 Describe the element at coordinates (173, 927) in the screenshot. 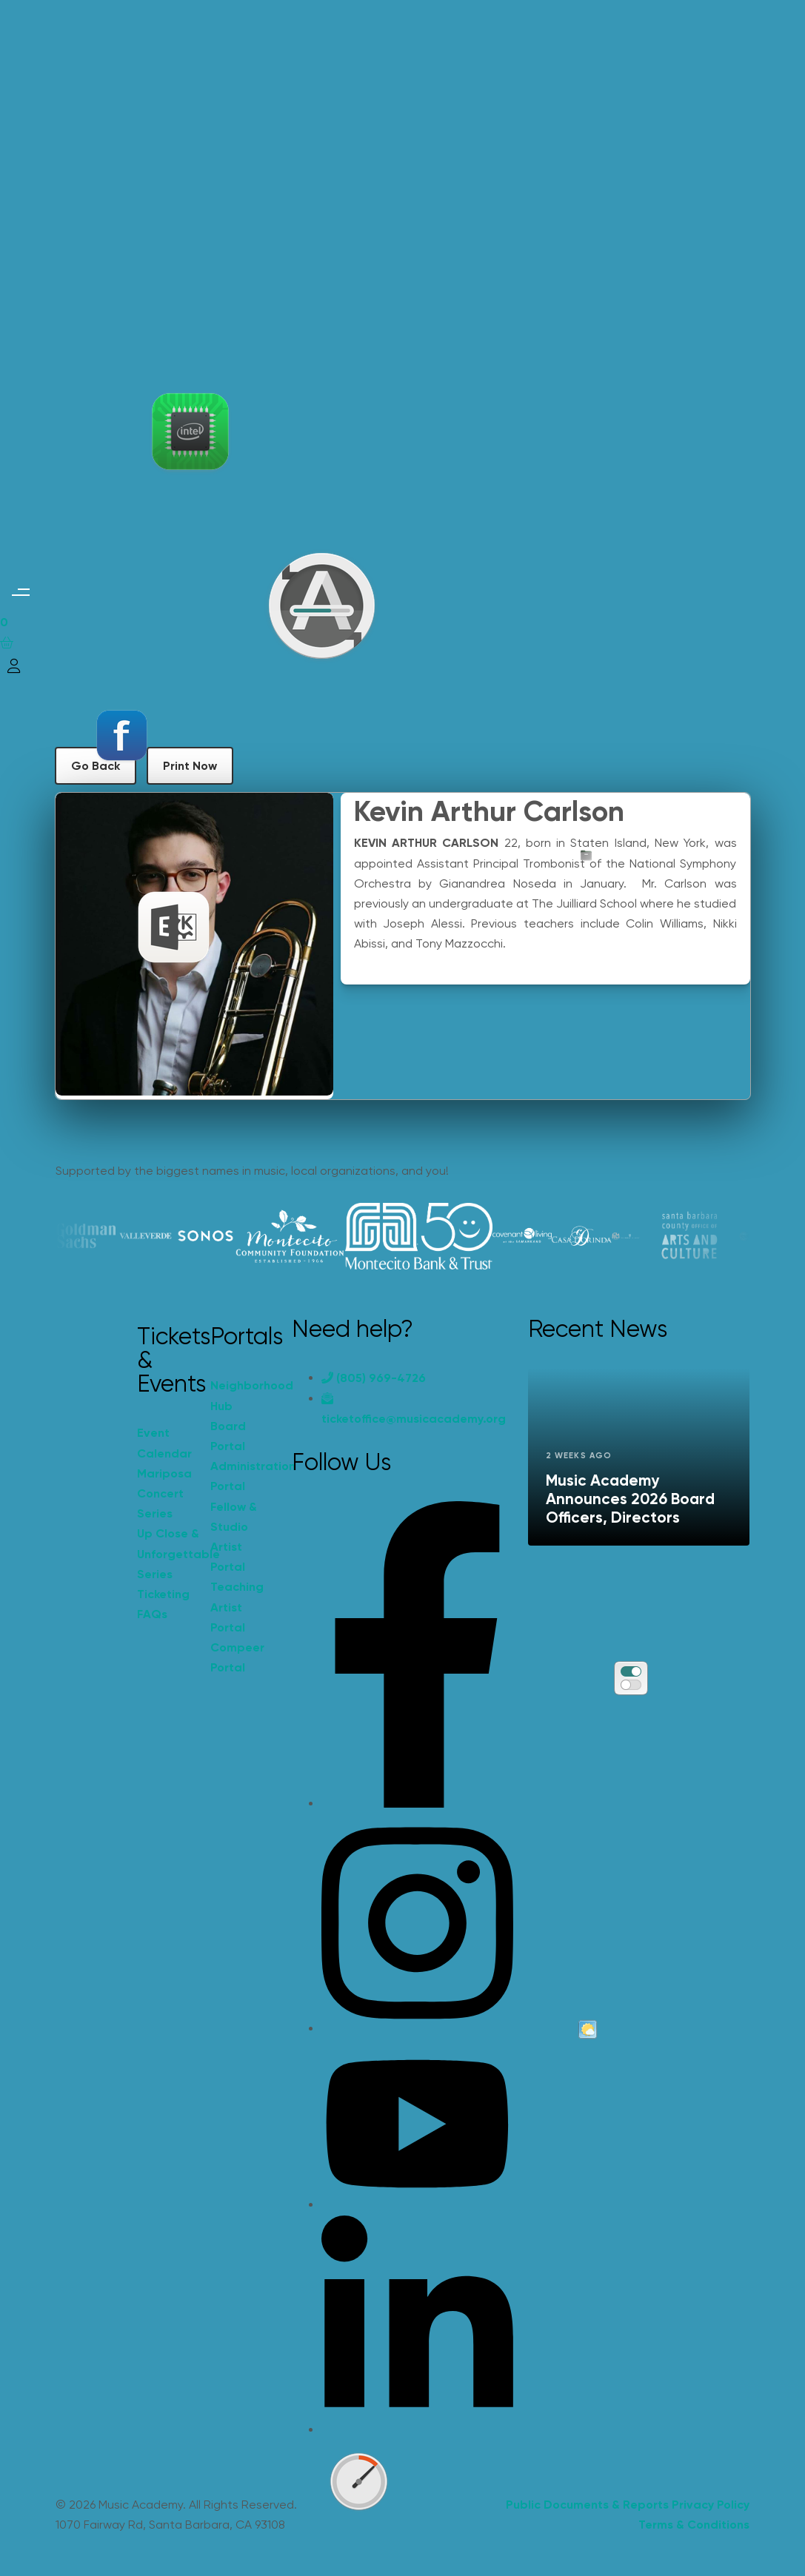

I see `open akonadi exchange web services connector` at that location.